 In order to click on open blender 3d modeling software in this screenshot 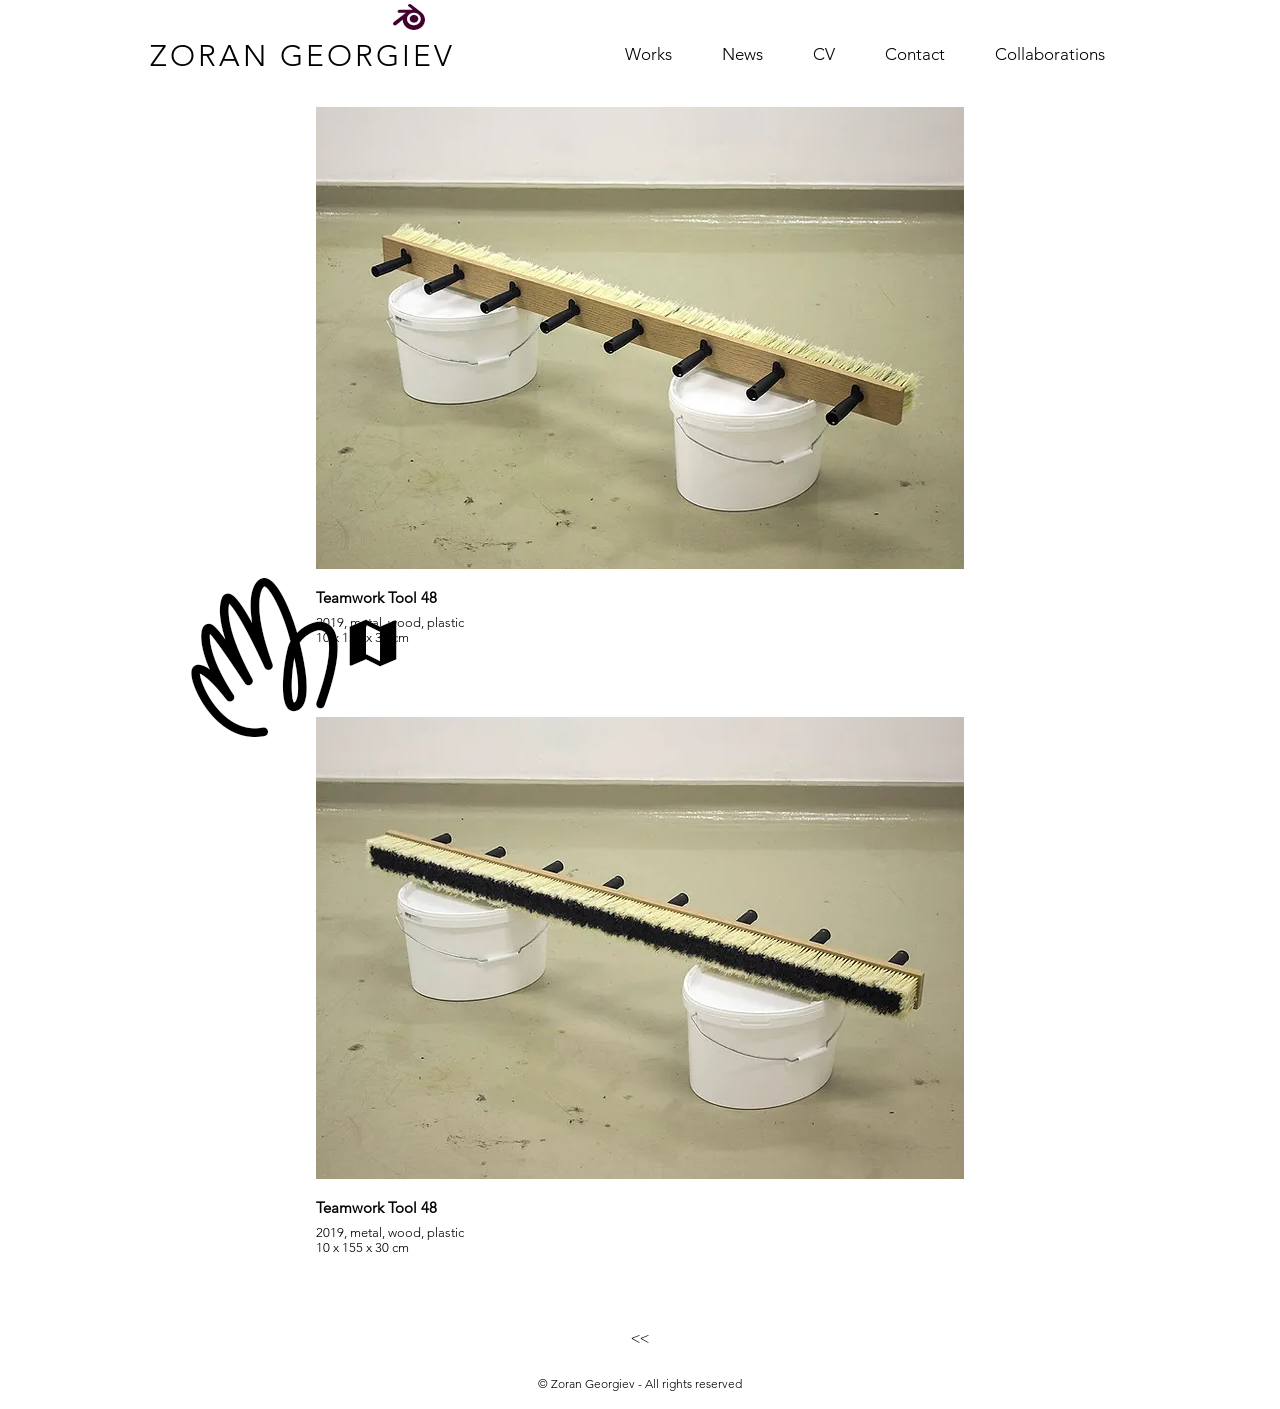, I will do `click(409, 17)`.